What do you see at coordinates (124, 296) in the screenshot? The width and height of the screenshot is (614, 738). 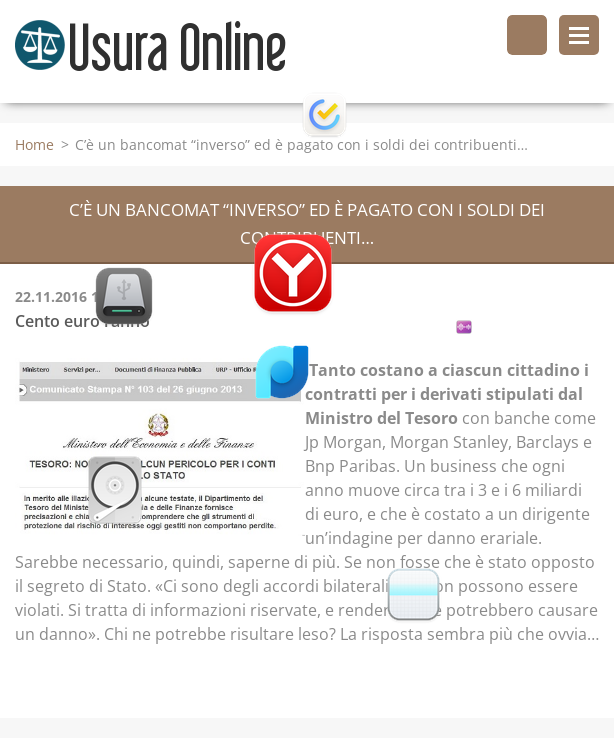 I see `create a bootable USB drive` at bounding box center [124, 296].